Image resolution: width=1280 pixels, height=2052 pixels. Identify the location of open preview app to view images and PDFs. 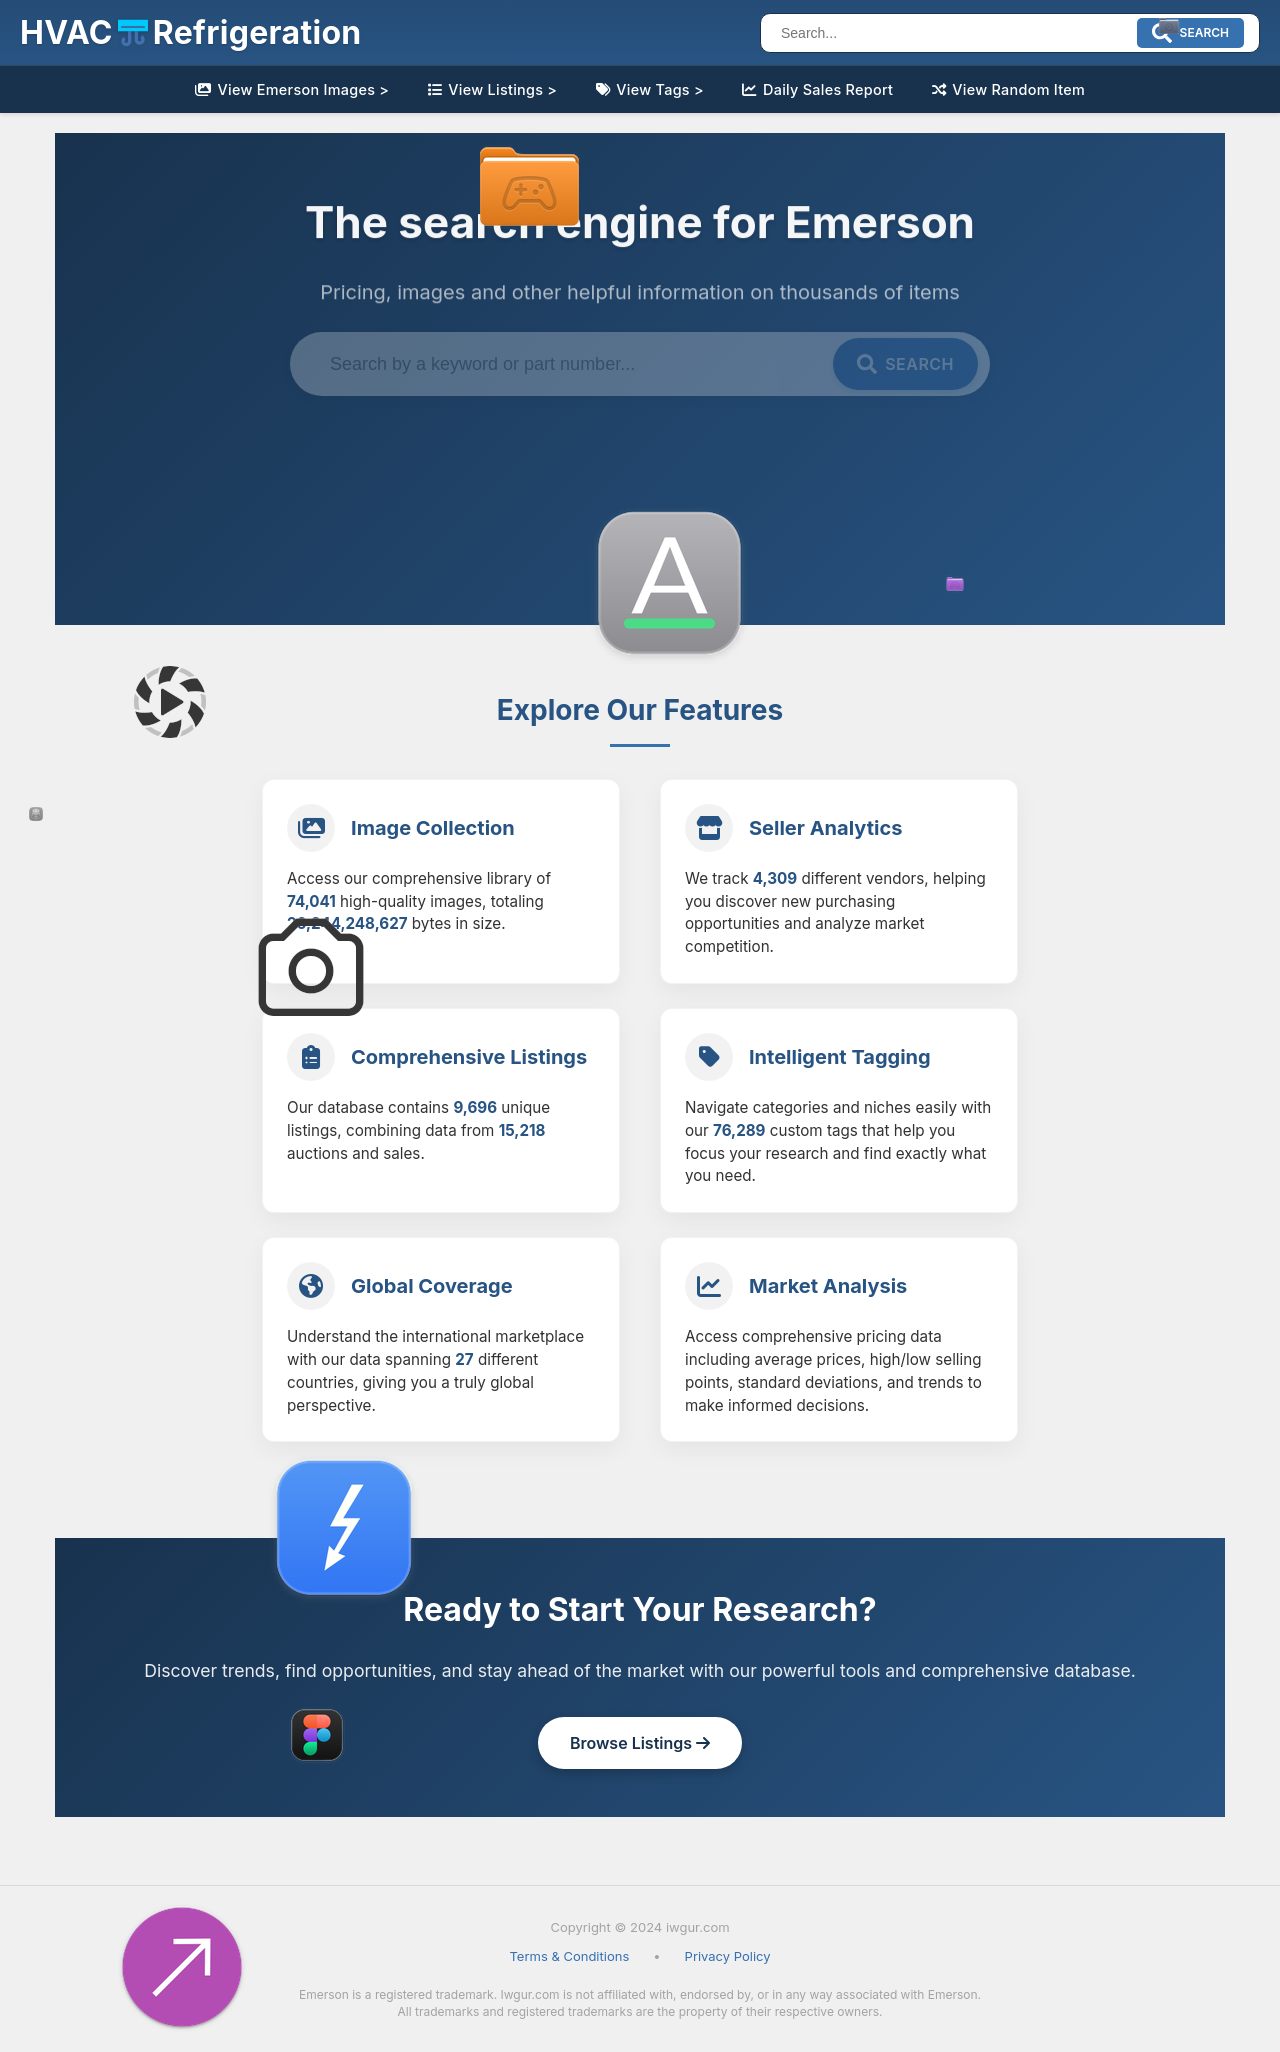
(36, 814).